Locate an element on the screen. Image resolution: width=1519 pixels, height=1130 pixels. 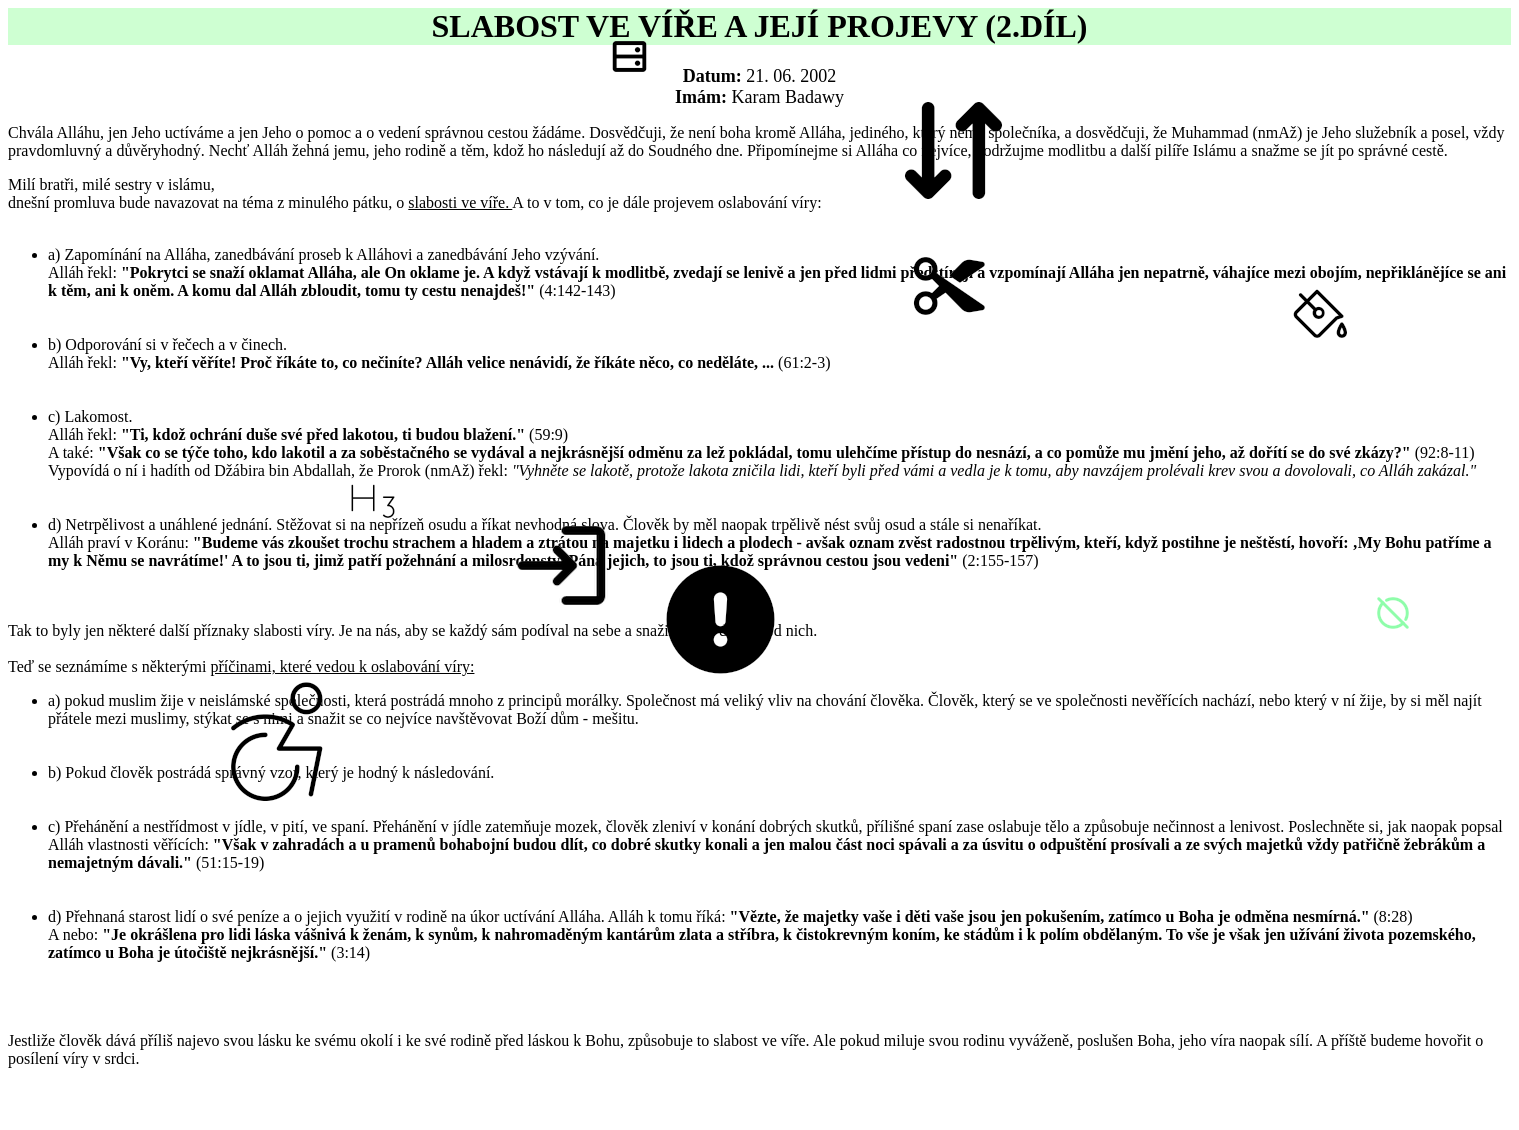
indicates wheelchair accessible route or facility is located at coordinates (279, 744).